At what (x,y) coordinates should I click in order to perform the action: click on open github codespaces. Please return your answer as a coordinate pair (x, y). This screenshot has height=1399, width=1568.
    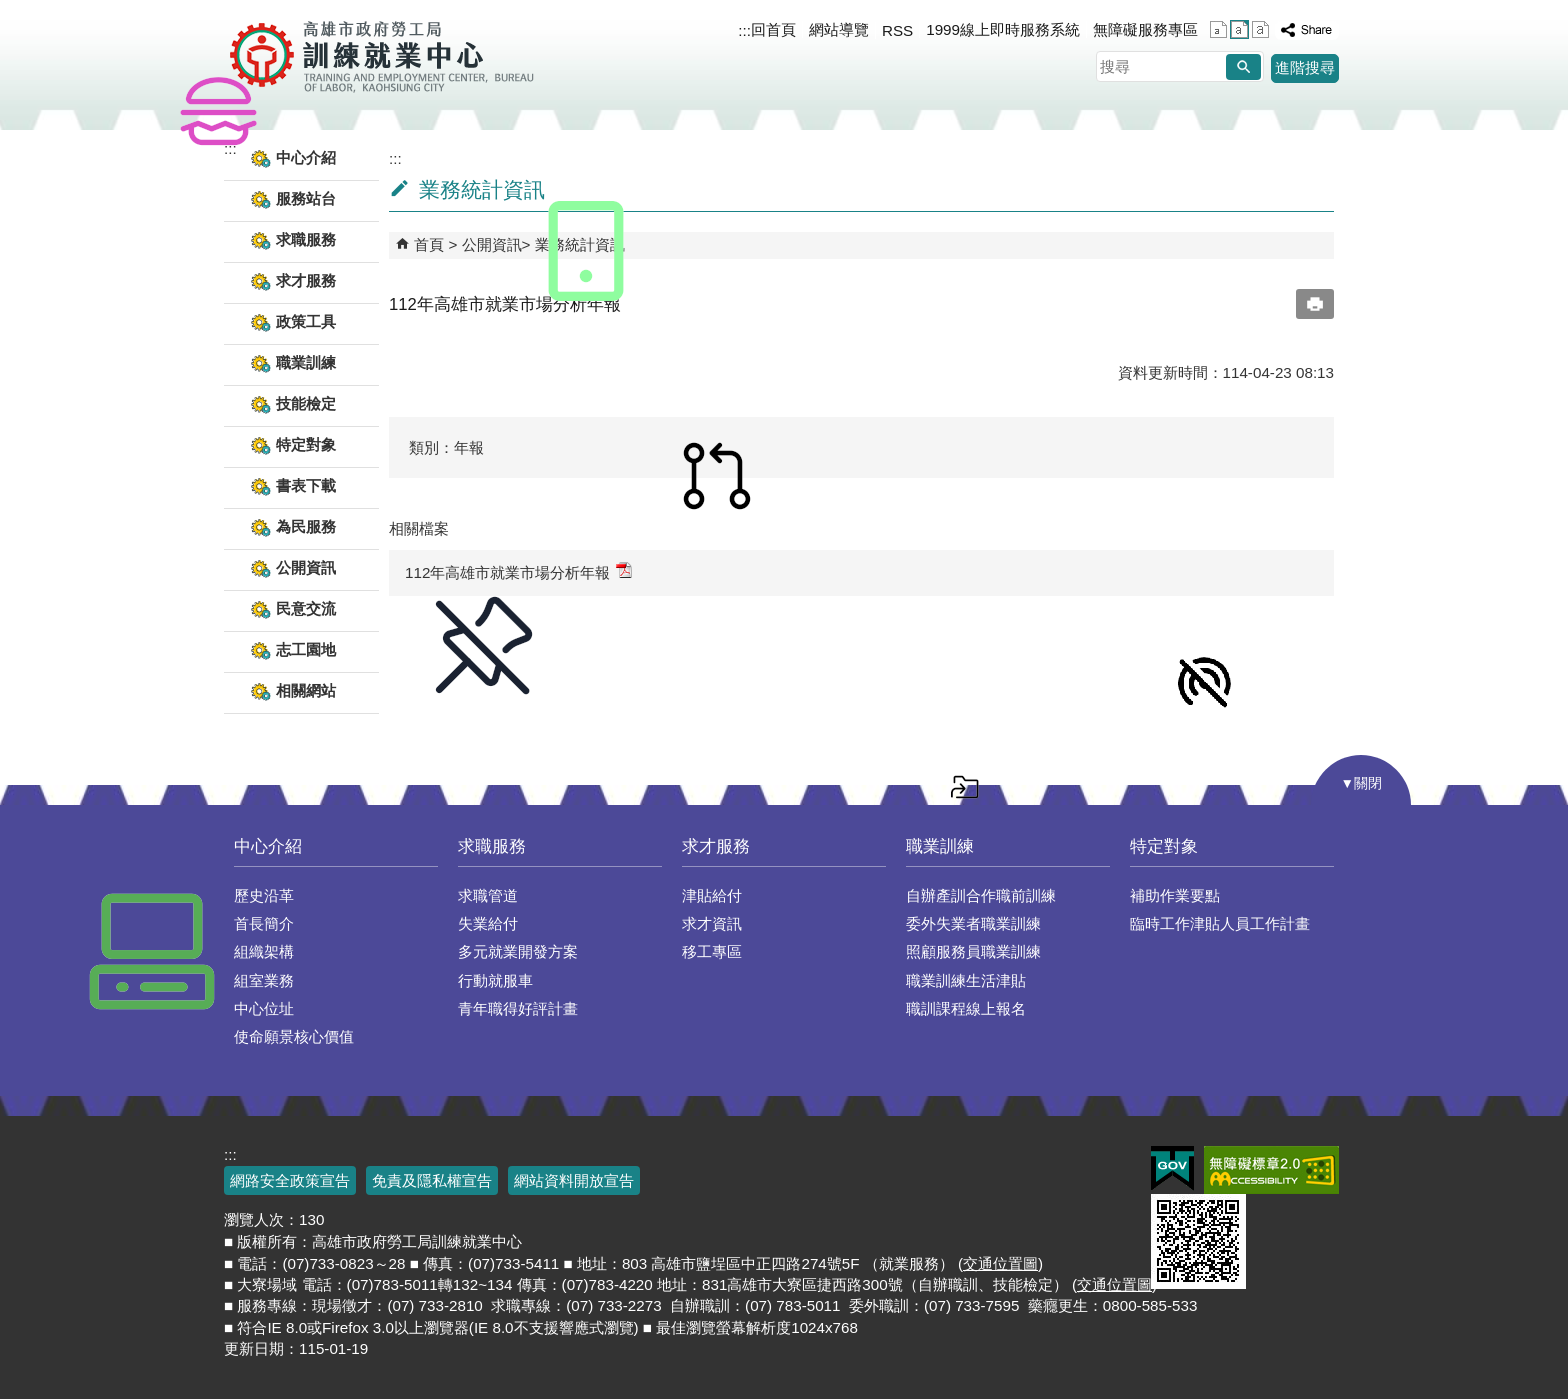
    Looking at the image, I should click on (152, 953).